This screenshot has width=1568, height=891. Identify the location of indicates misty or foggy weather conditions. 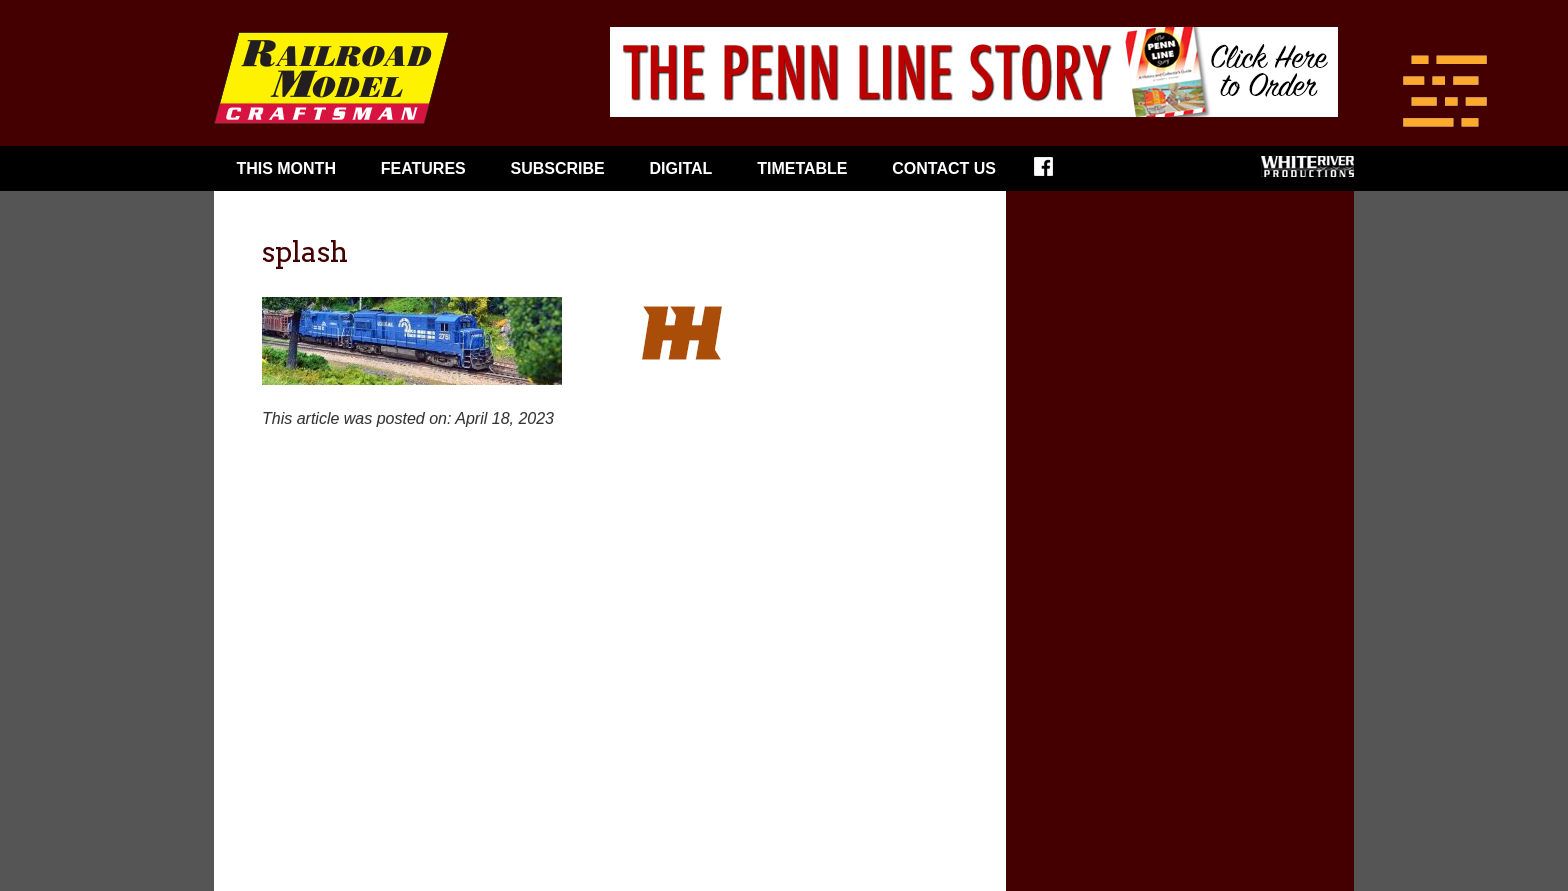
(1445, 89).